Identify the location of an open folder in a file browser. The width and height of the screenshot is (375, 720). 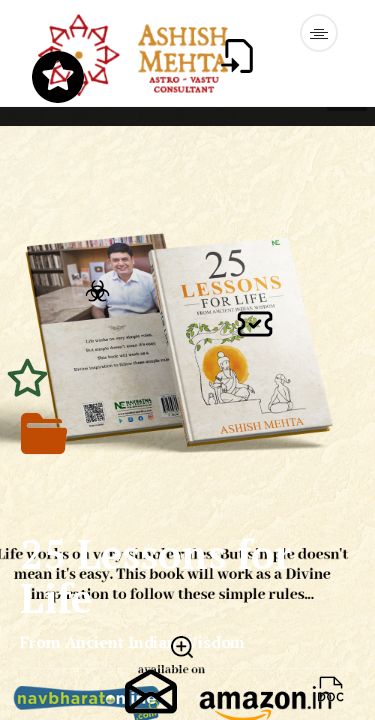
(44, 433).